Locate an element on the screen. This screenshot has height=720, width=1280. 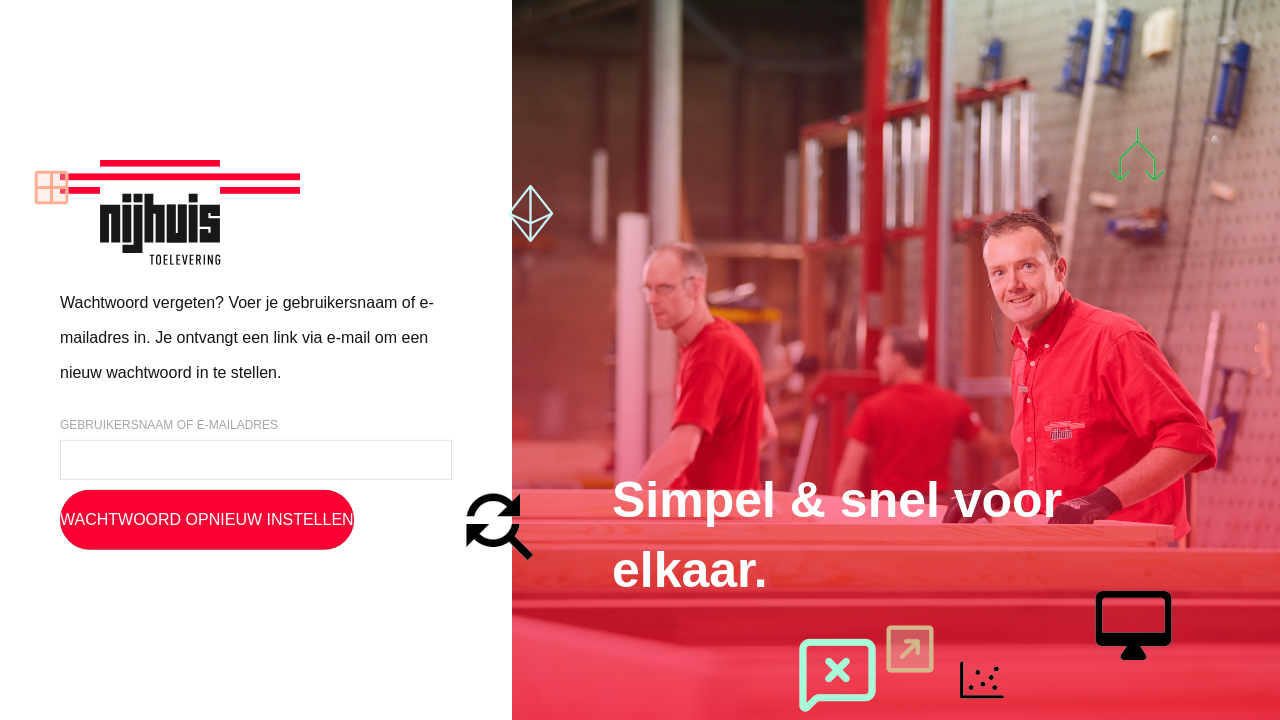
delete a message or conversation is located at coordinates (837, 673).